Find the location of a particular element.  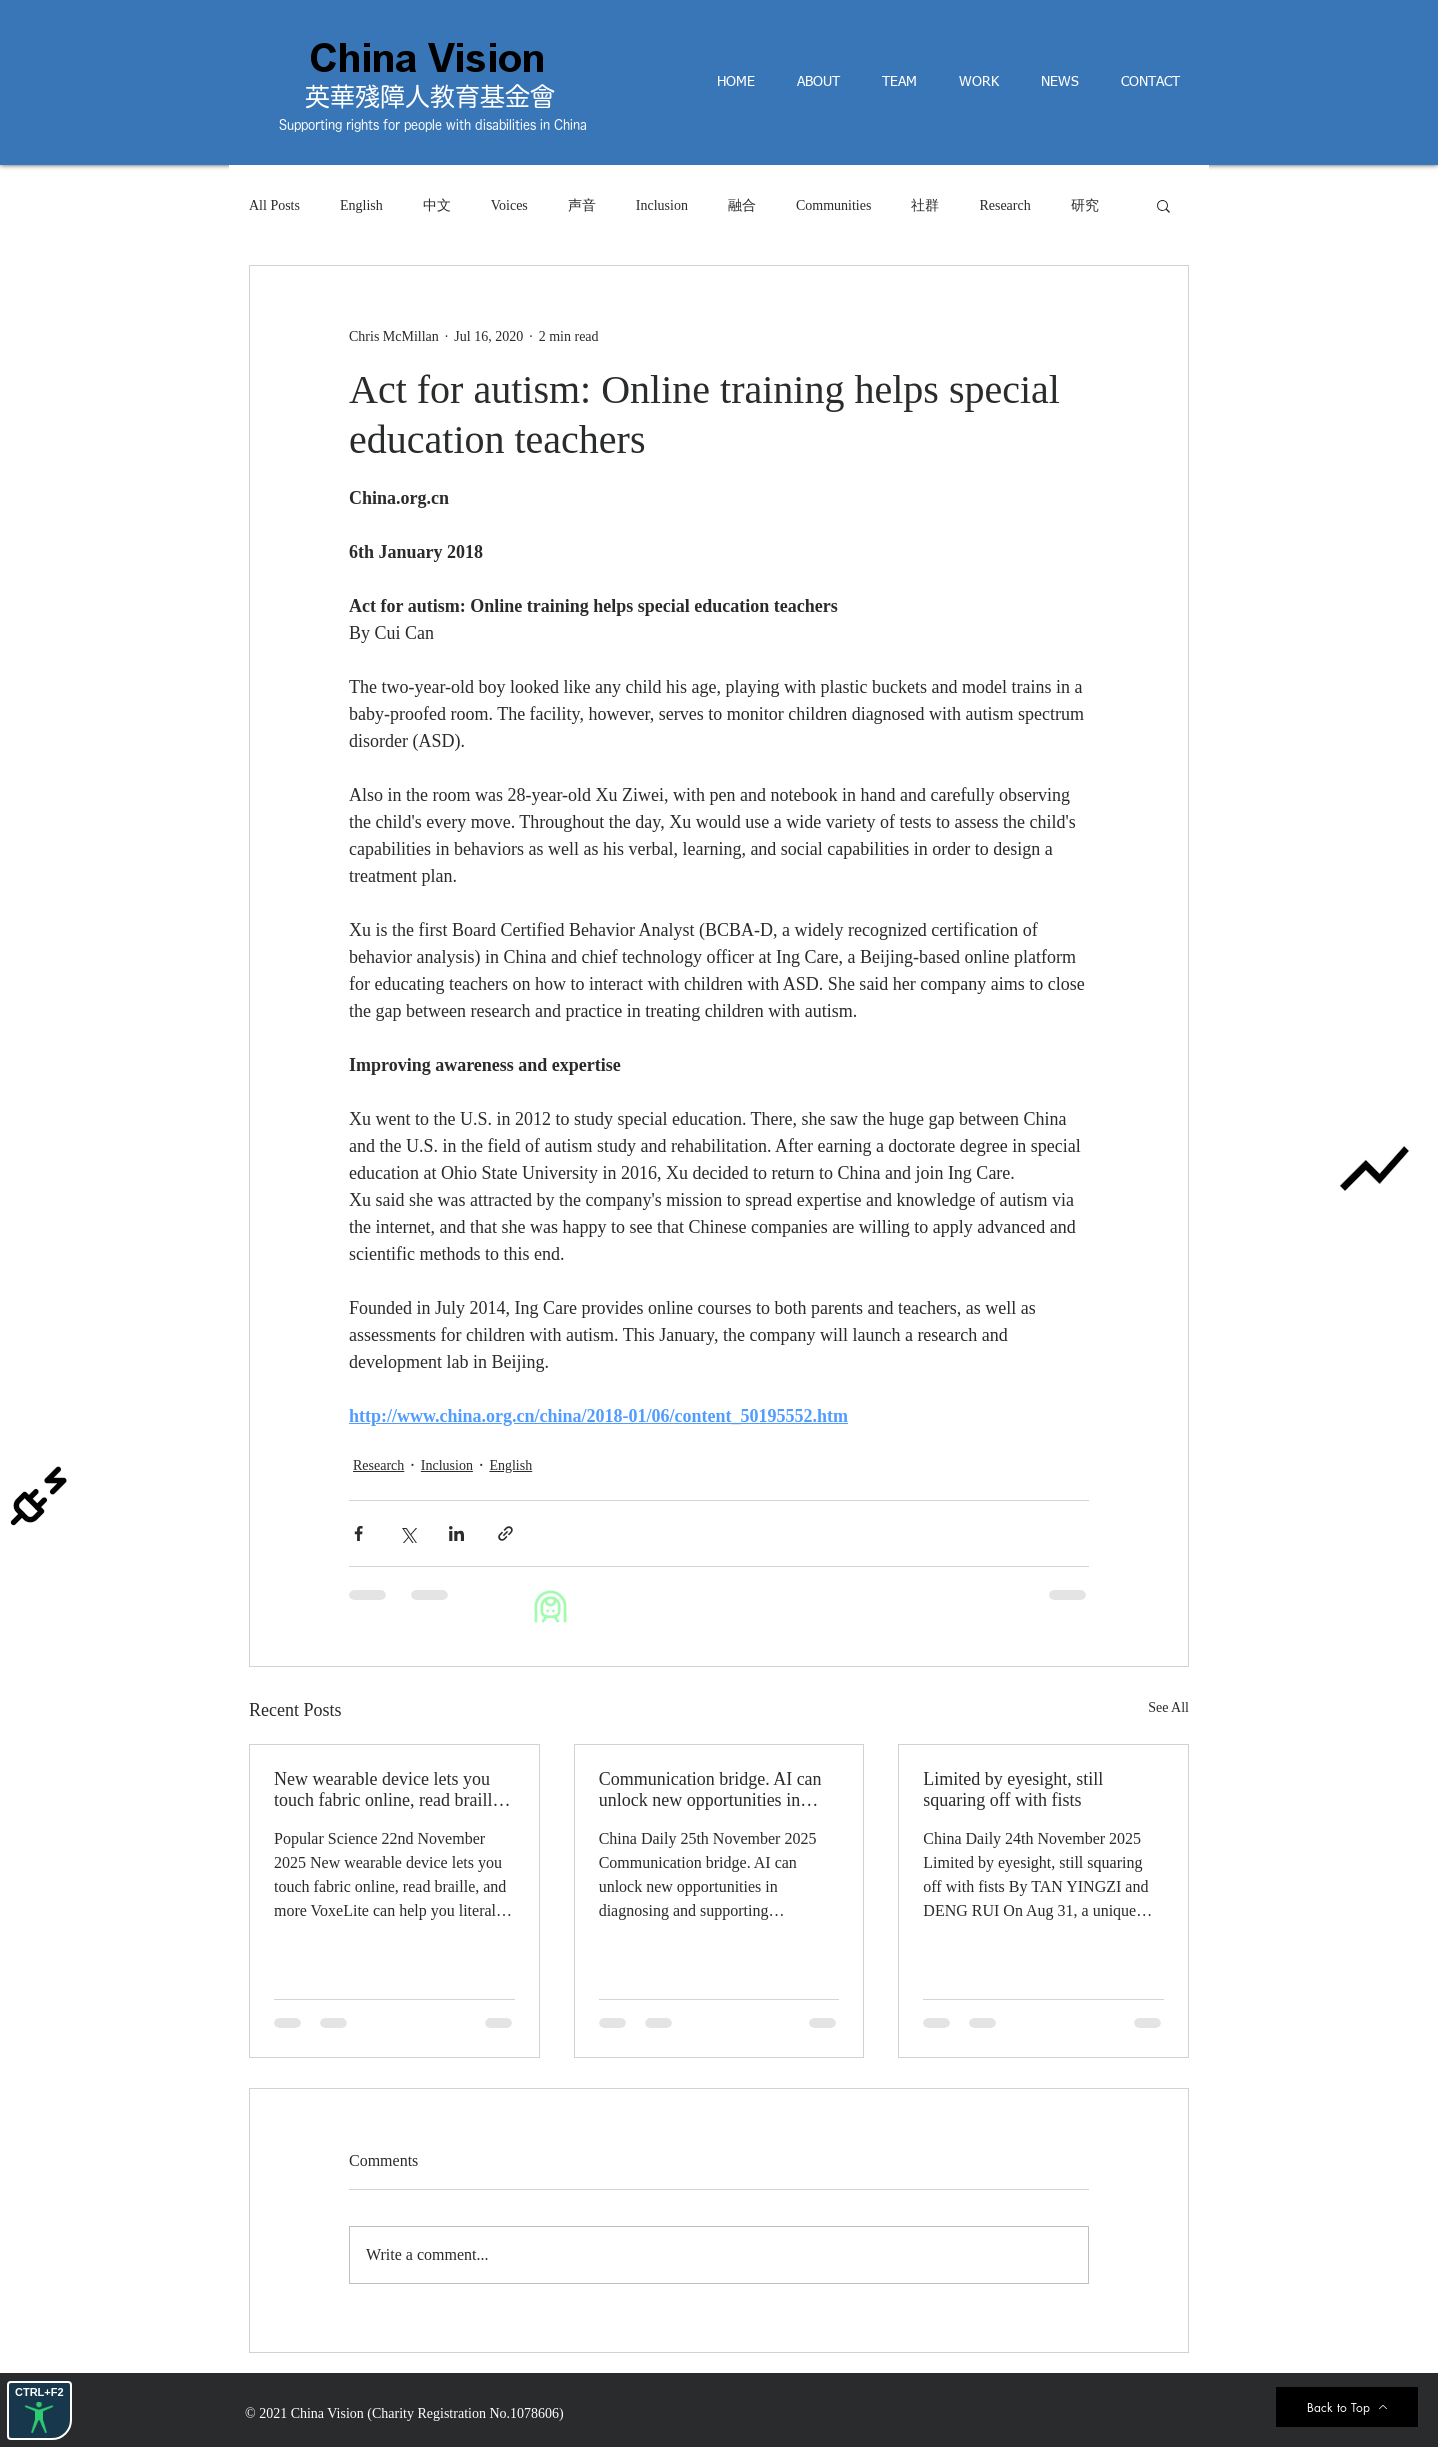

view train or rail transit options is located at coordinates (550, 1606).